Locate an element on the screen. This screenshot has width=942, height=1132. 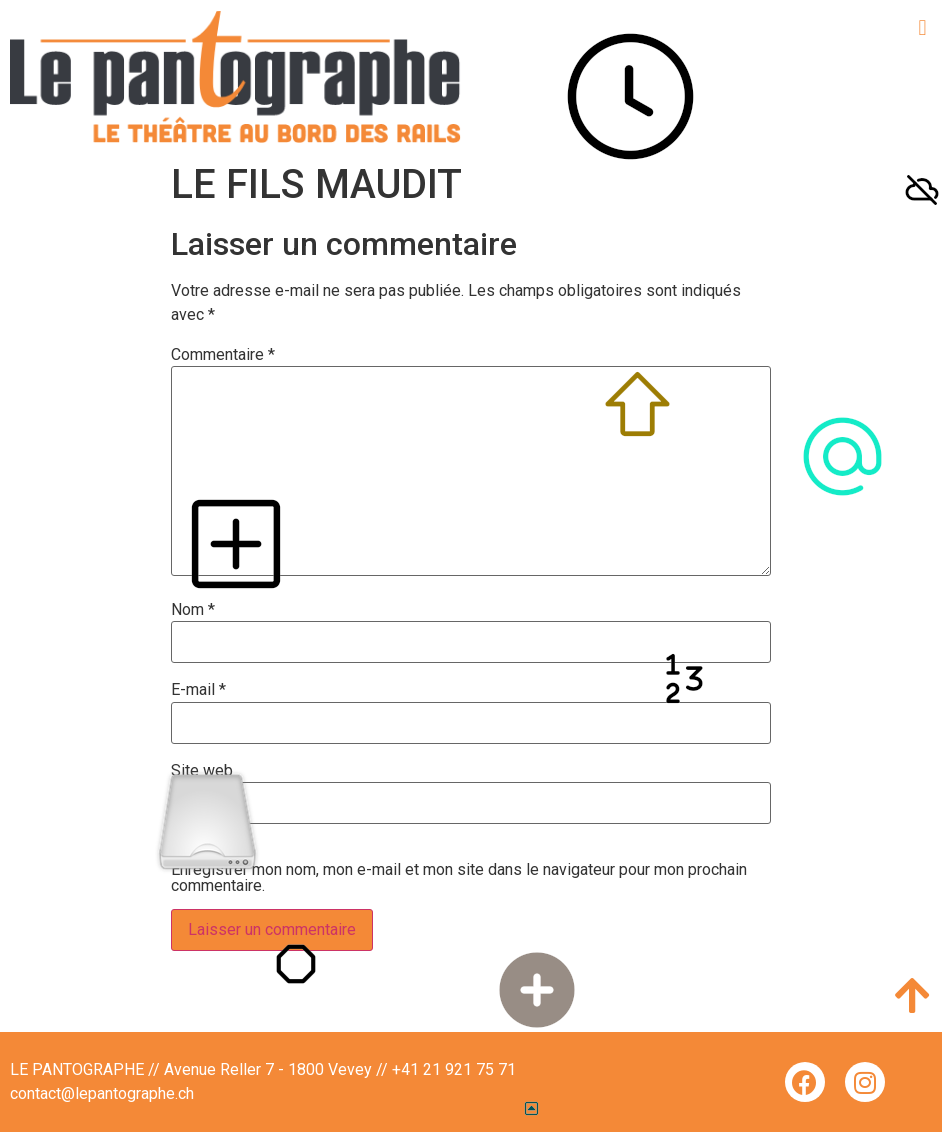
mention or tag a user is located at coordinates (842, 456).